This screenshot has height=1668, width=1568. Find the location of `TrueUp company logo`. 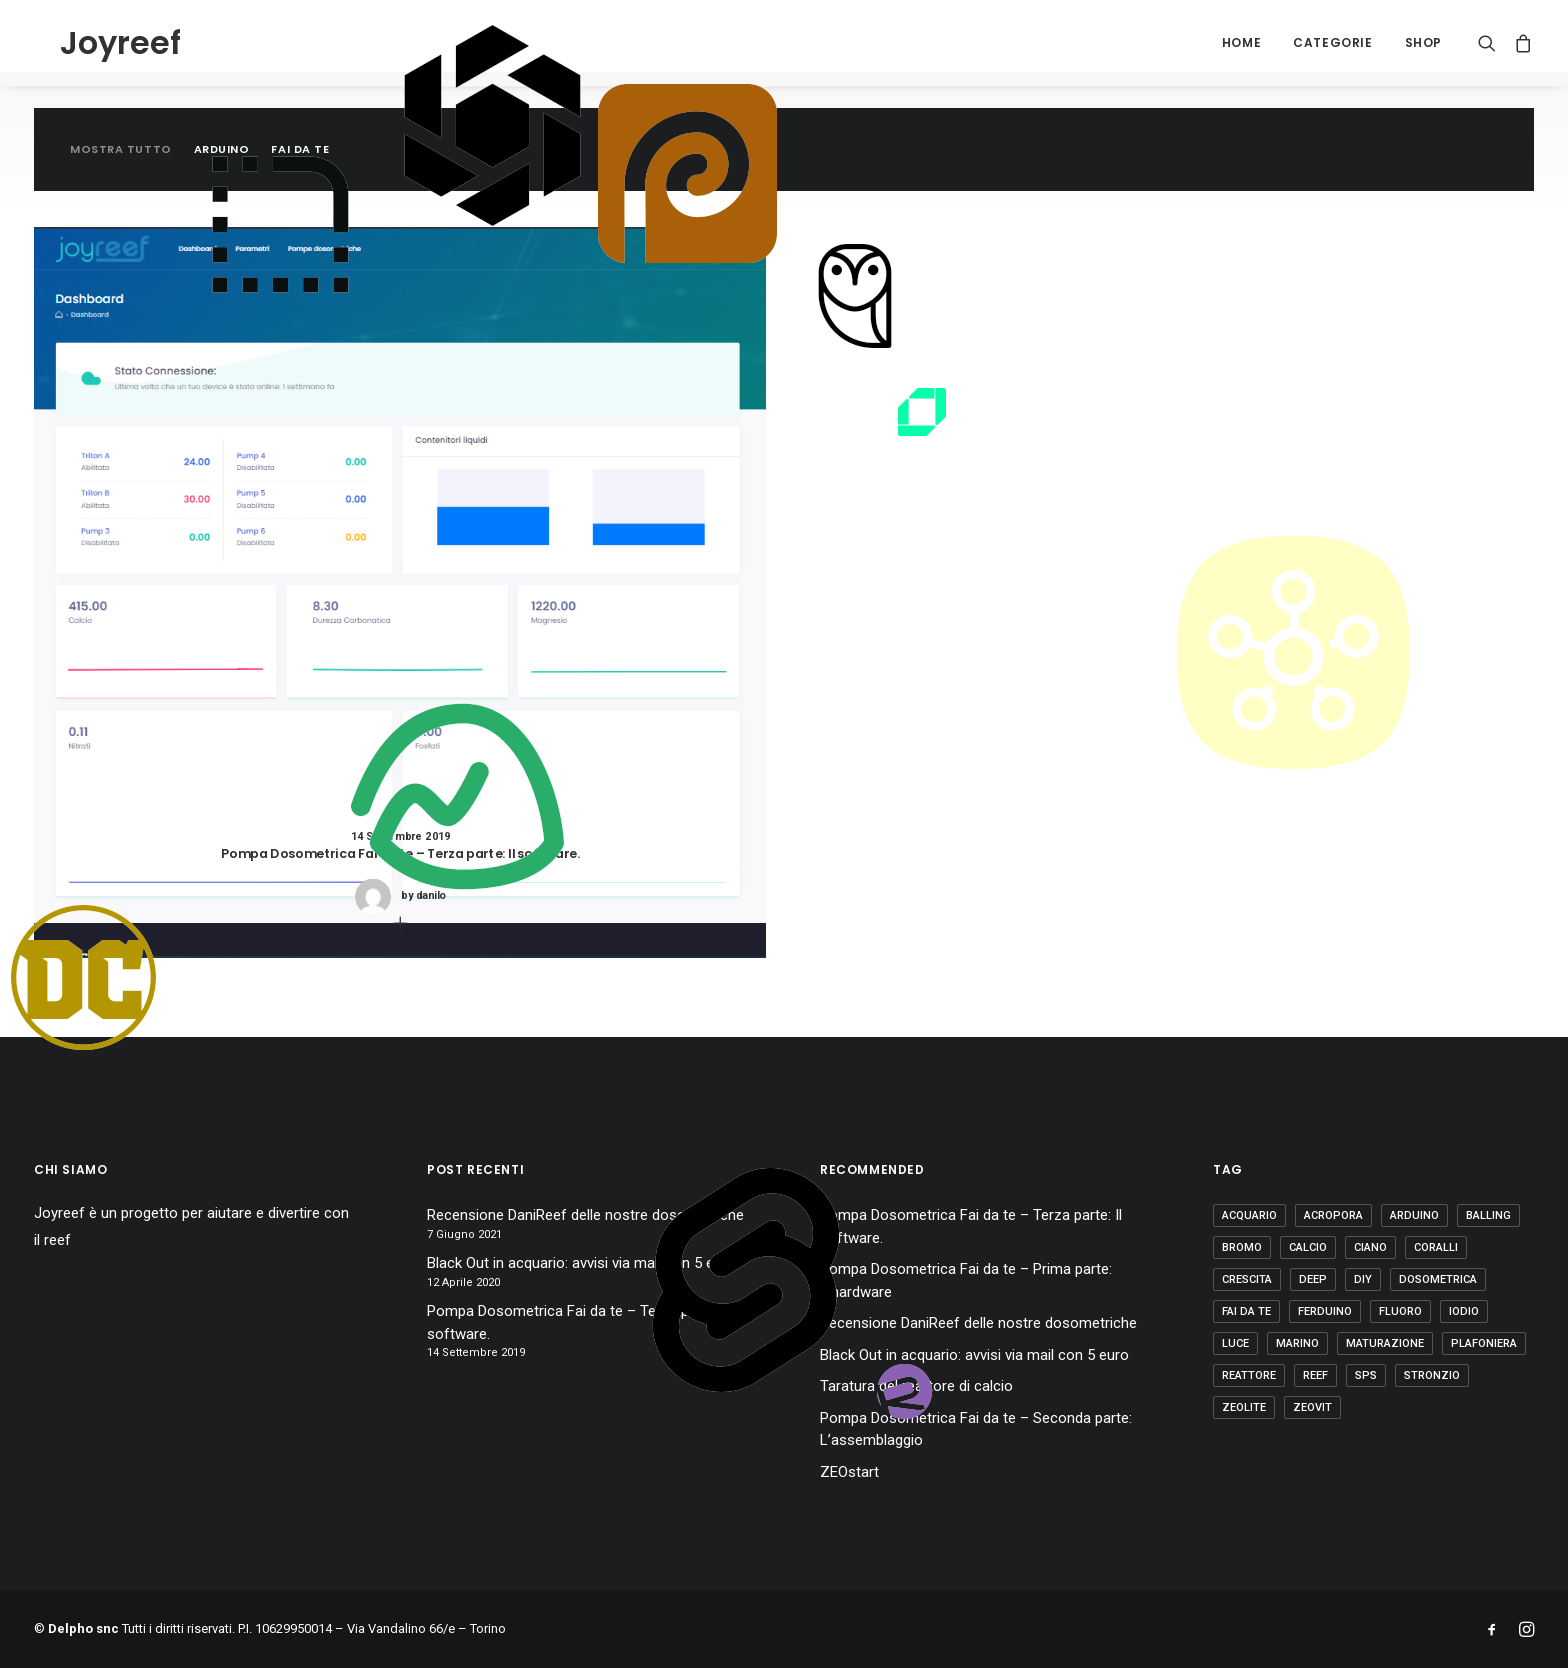

TrueUp company logo is located at coordinates (855, 296).